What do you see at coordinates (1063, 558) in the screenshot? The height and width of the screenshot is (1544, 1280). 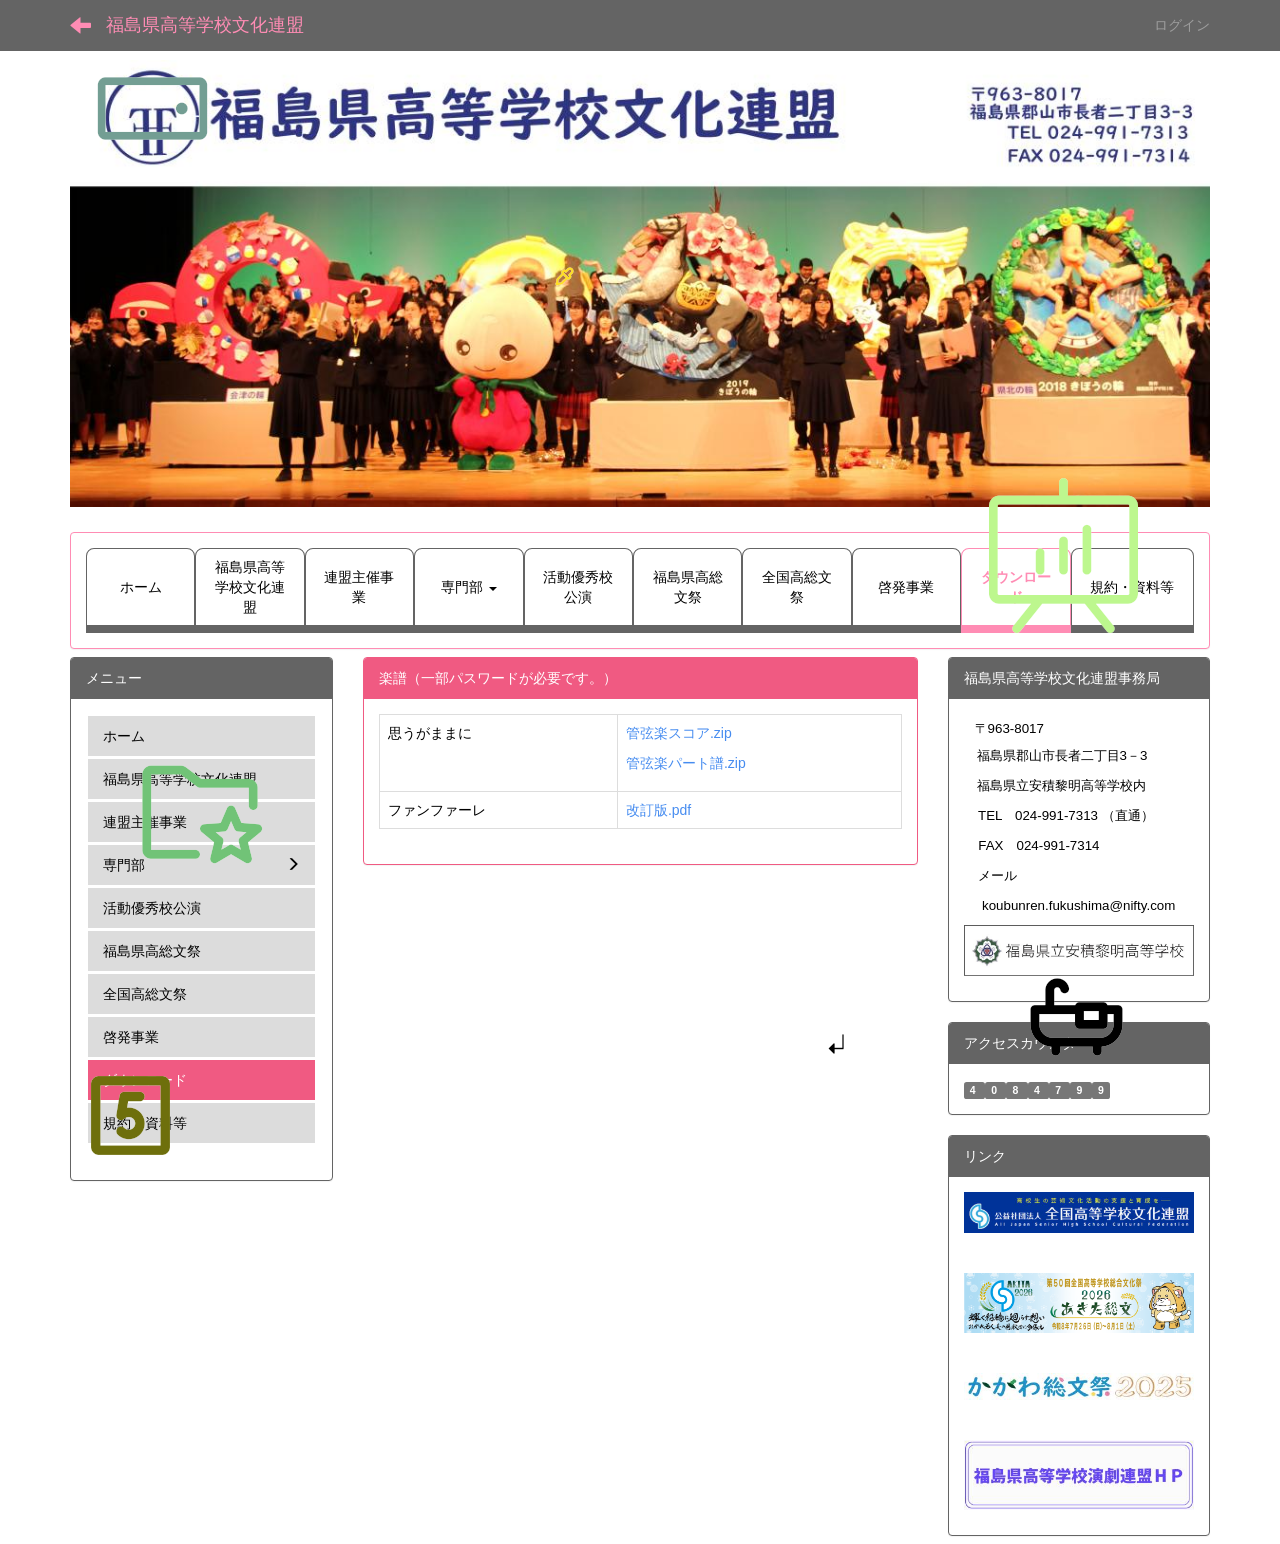 I see `view presentation with chart data` at bounding box center [1063, 558].